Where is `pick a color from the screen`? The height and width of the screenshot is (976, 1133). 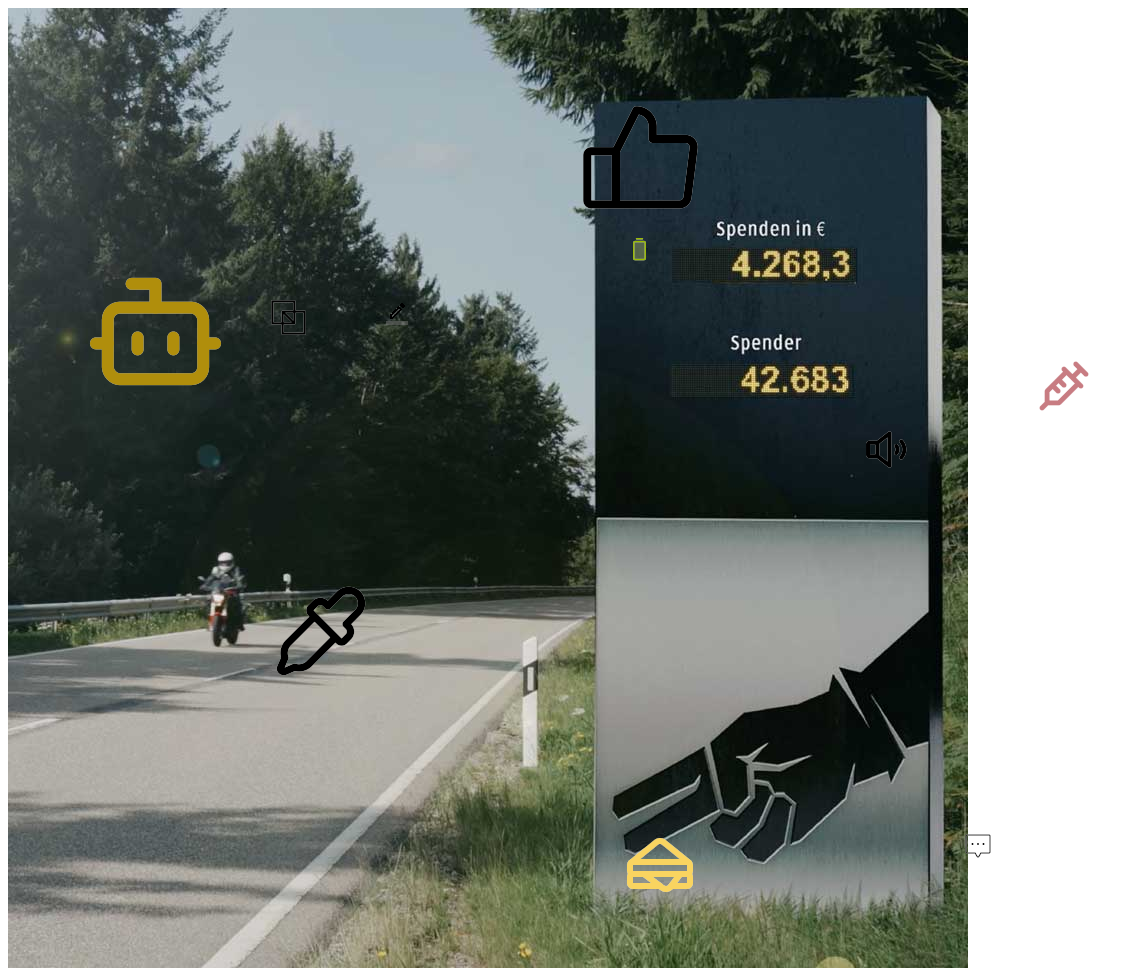
pick a color from the screen is located at coordinates (321, 631).